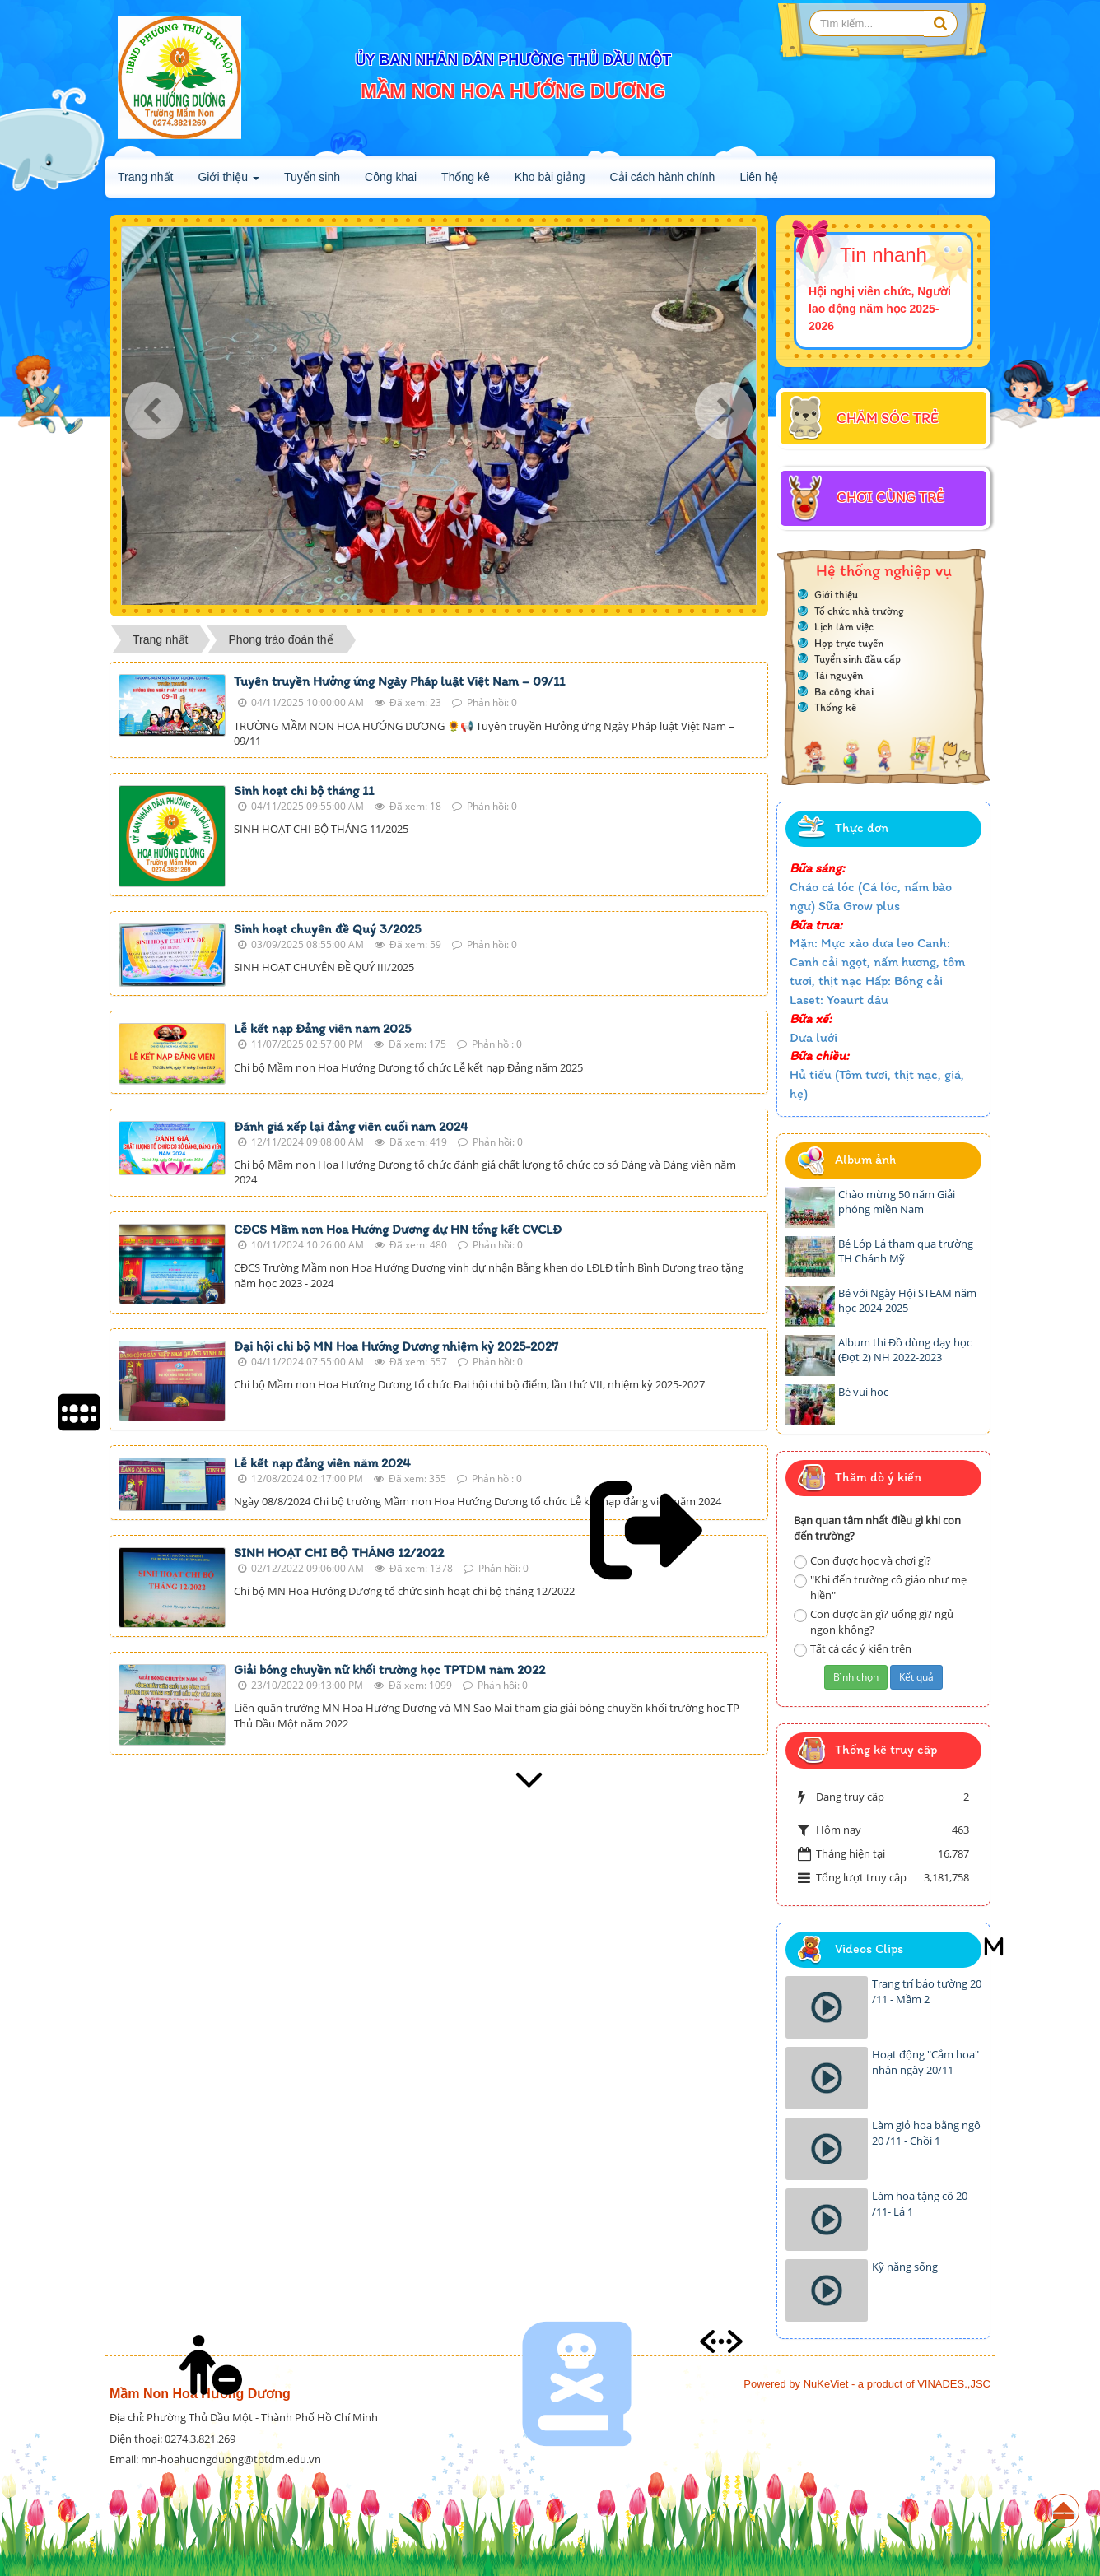  I want to click on expand a dropdown menu or section, so click(529, 1778).